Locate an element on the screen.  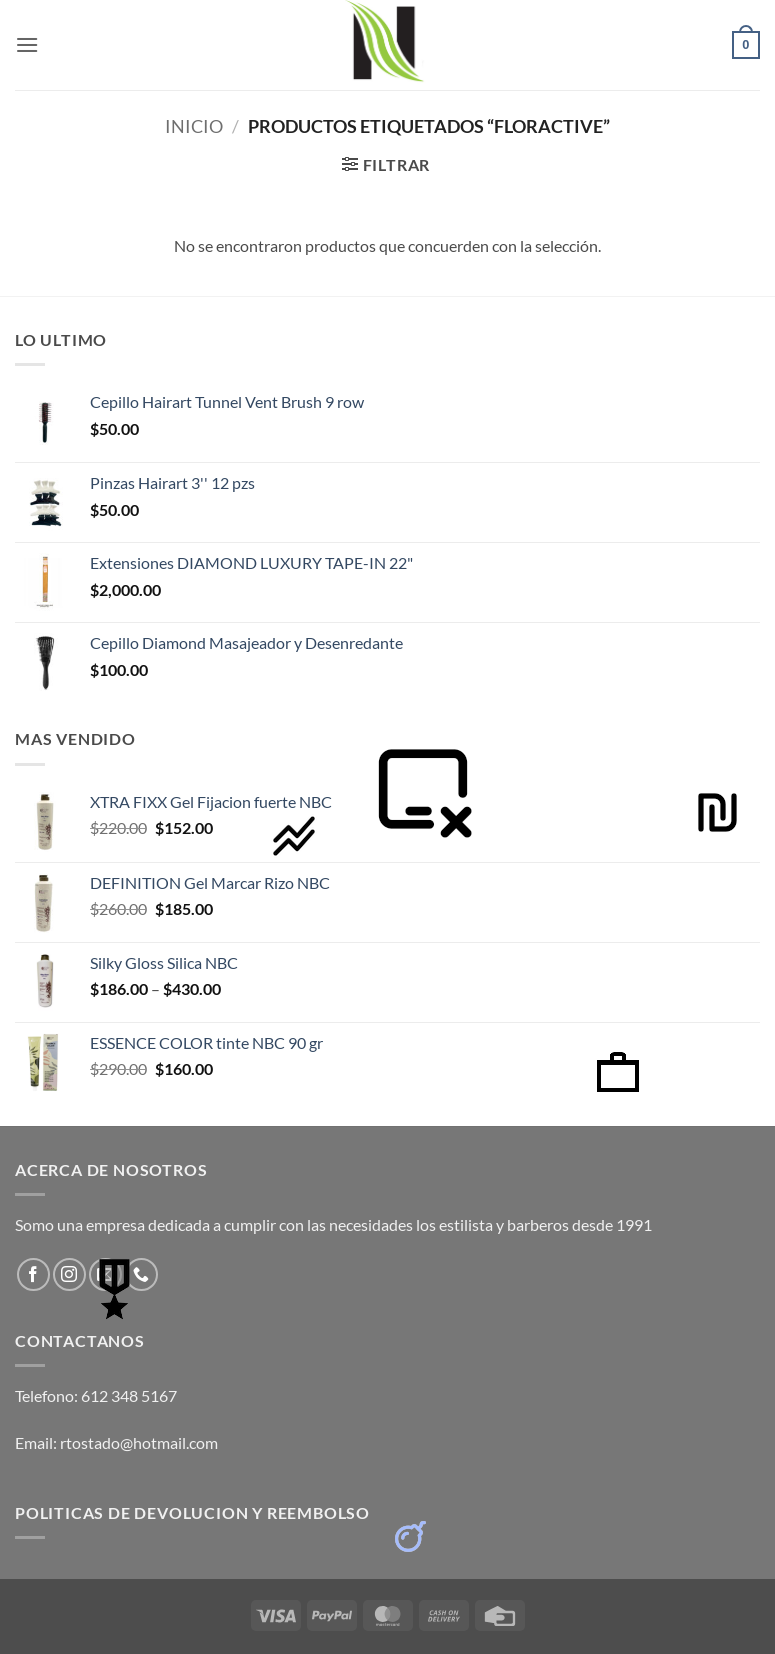
indicates Israeli shekel currency is located at coordinates (717, 812).